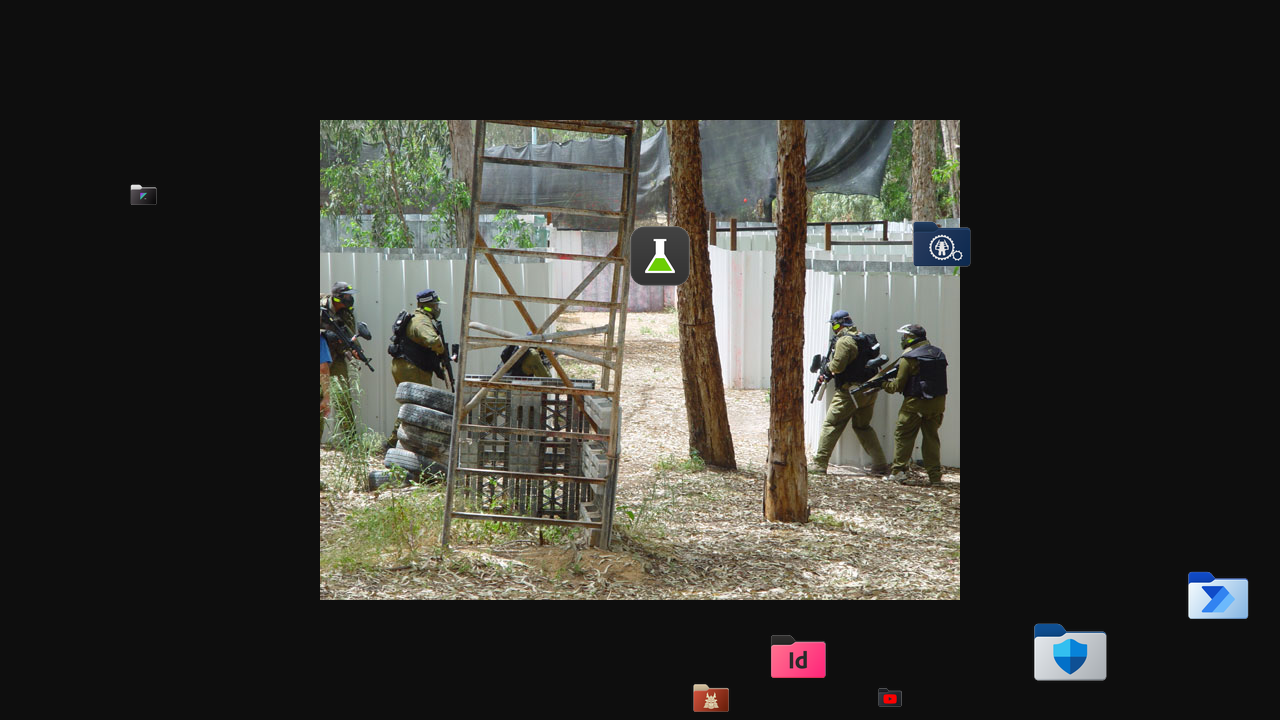 Image resolution: width=1280 pixels, height=720 pixels. Describe the element at coordinates (660, 256) in the screenshot. I see `open science or chemistry application` at that location.